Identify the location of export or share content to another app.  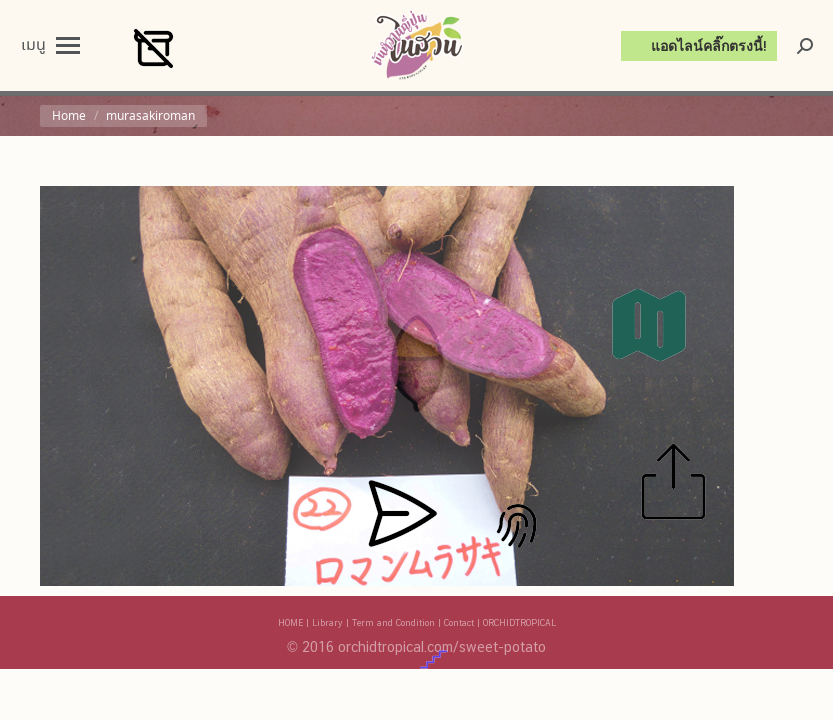
(673, 484).